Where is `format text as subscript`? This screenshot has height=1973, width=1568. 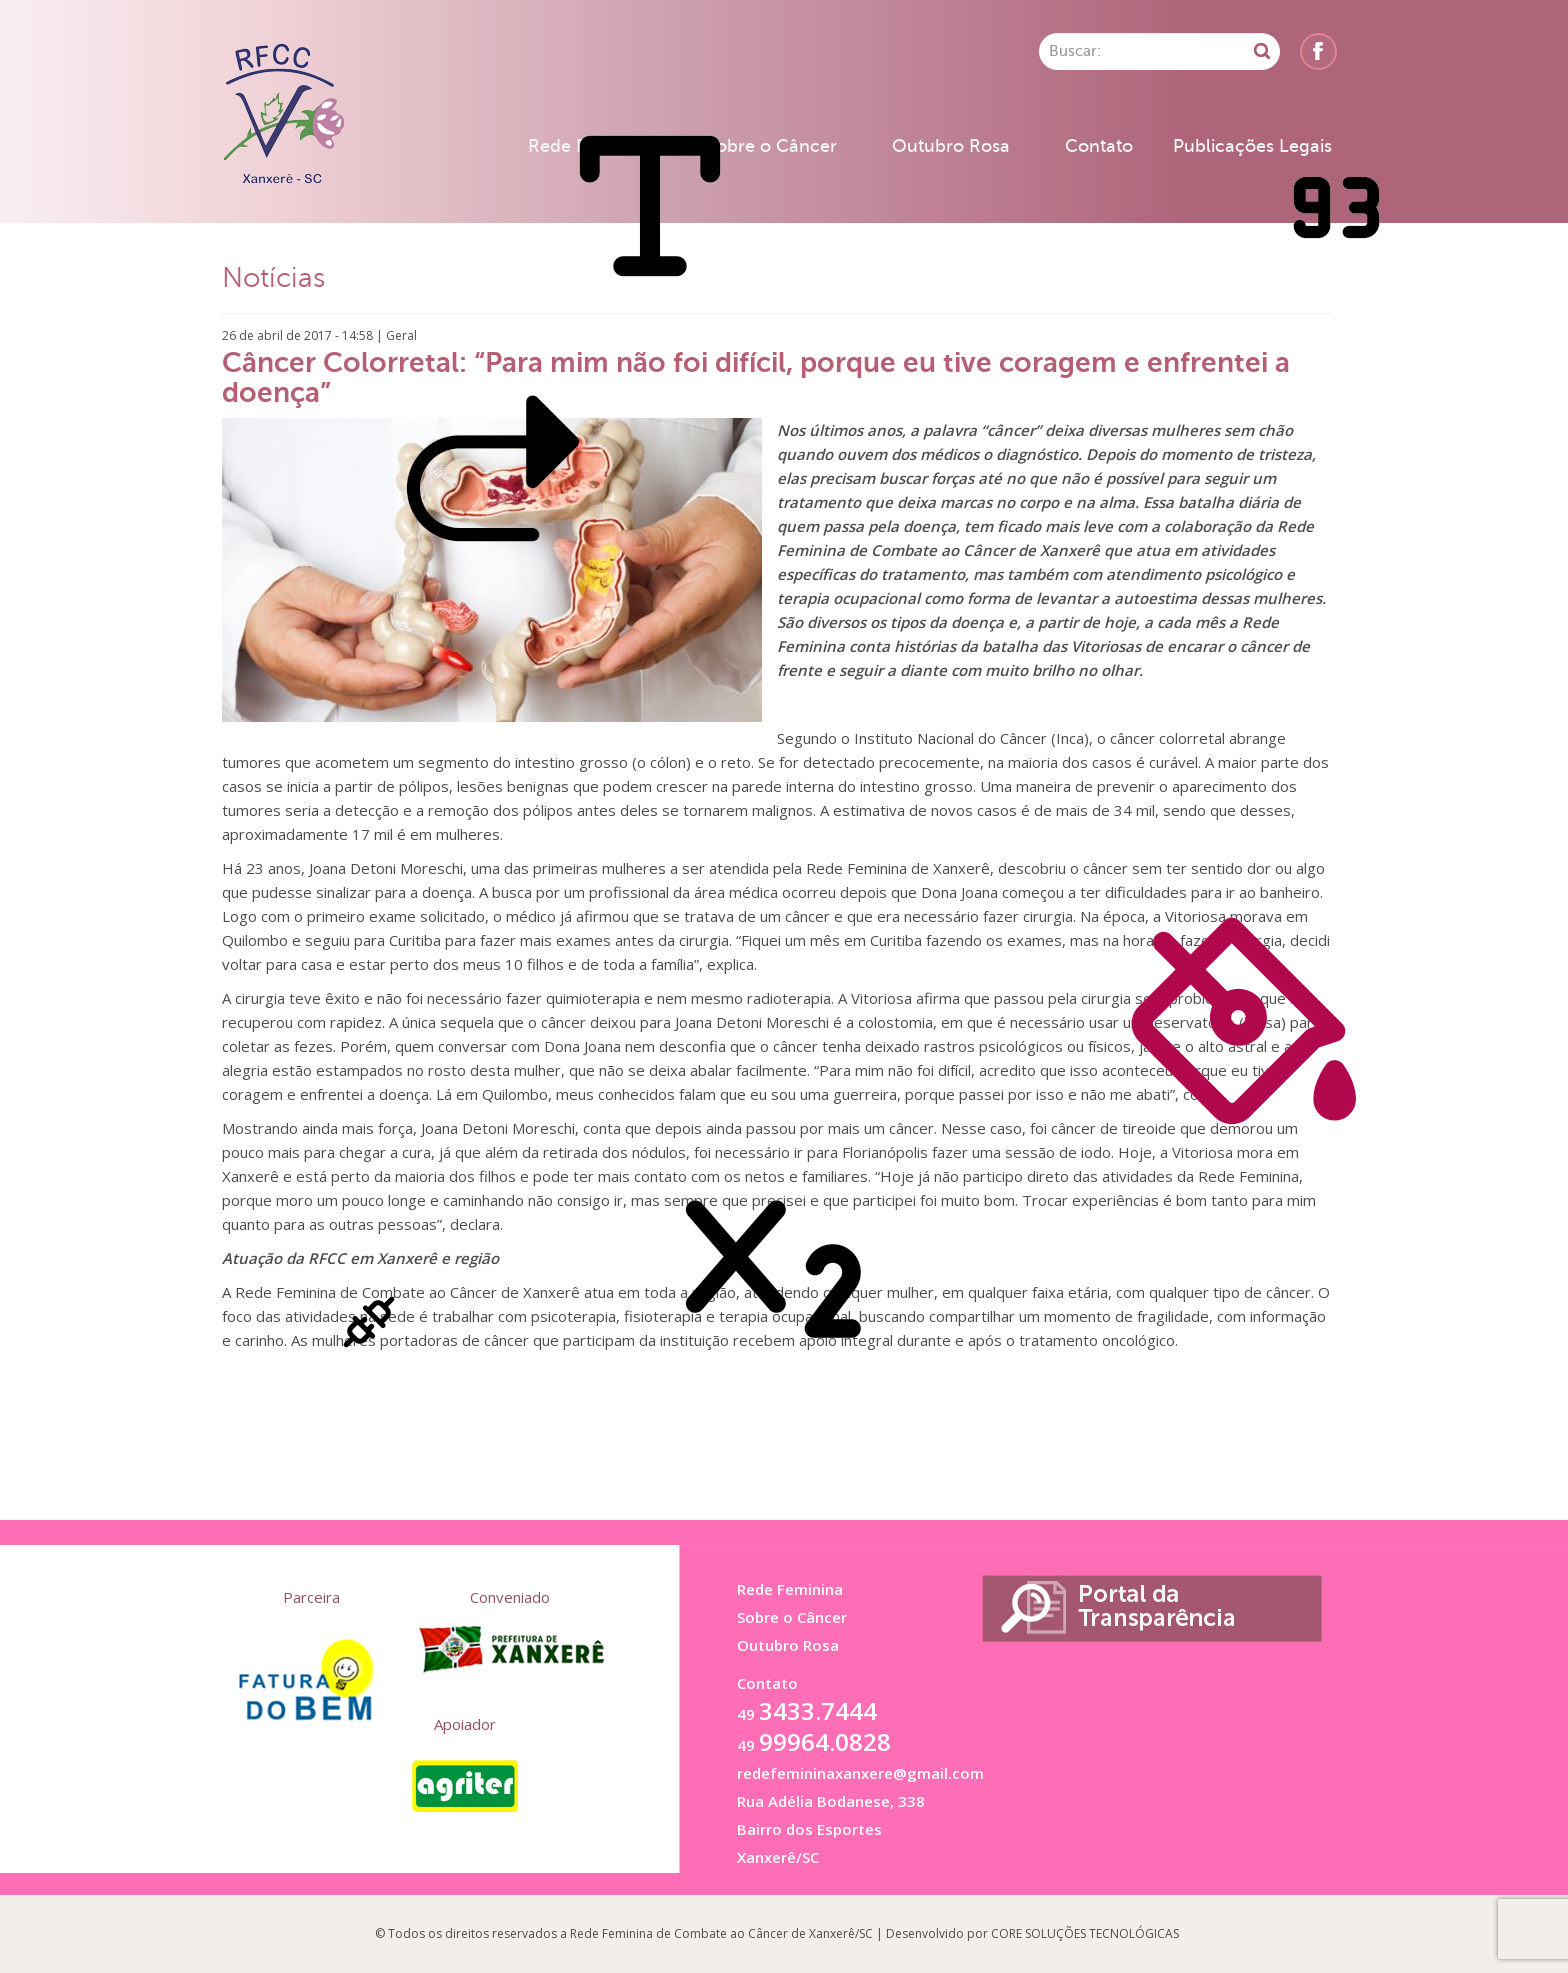 format text as subscript is located at coordinates (764, 1266).